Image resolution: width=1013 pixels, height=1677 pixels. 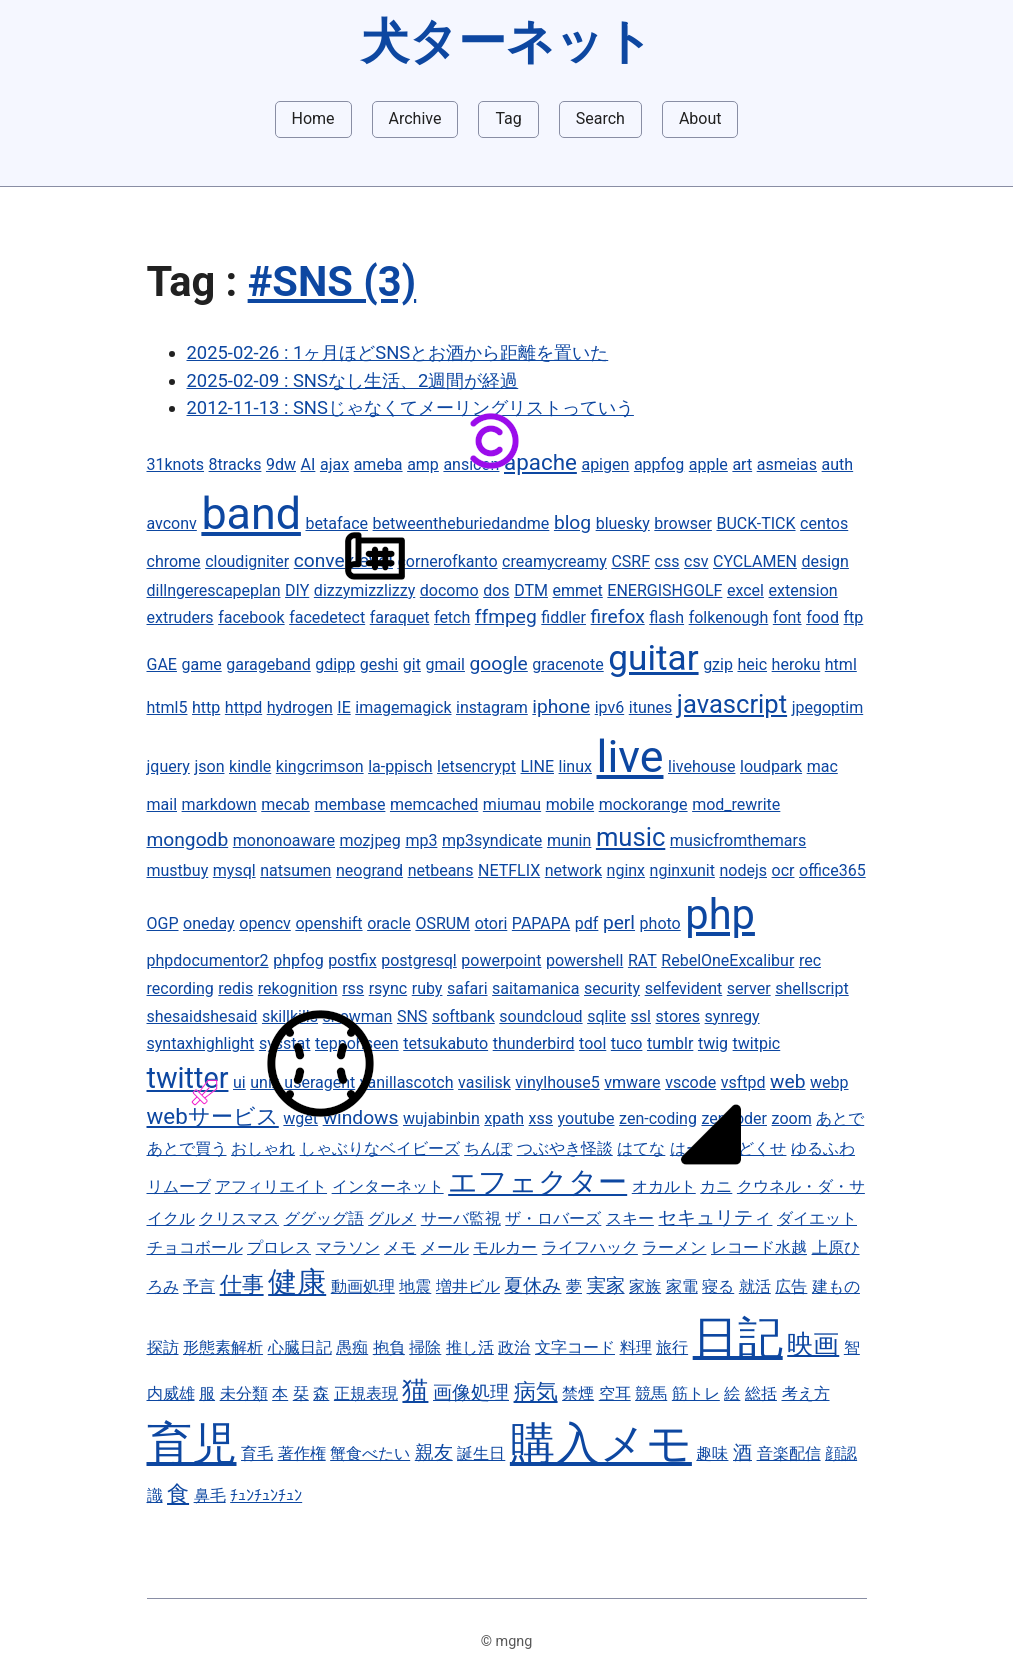 I want to click on comedy central brand logo, so click(x=494, y=441).